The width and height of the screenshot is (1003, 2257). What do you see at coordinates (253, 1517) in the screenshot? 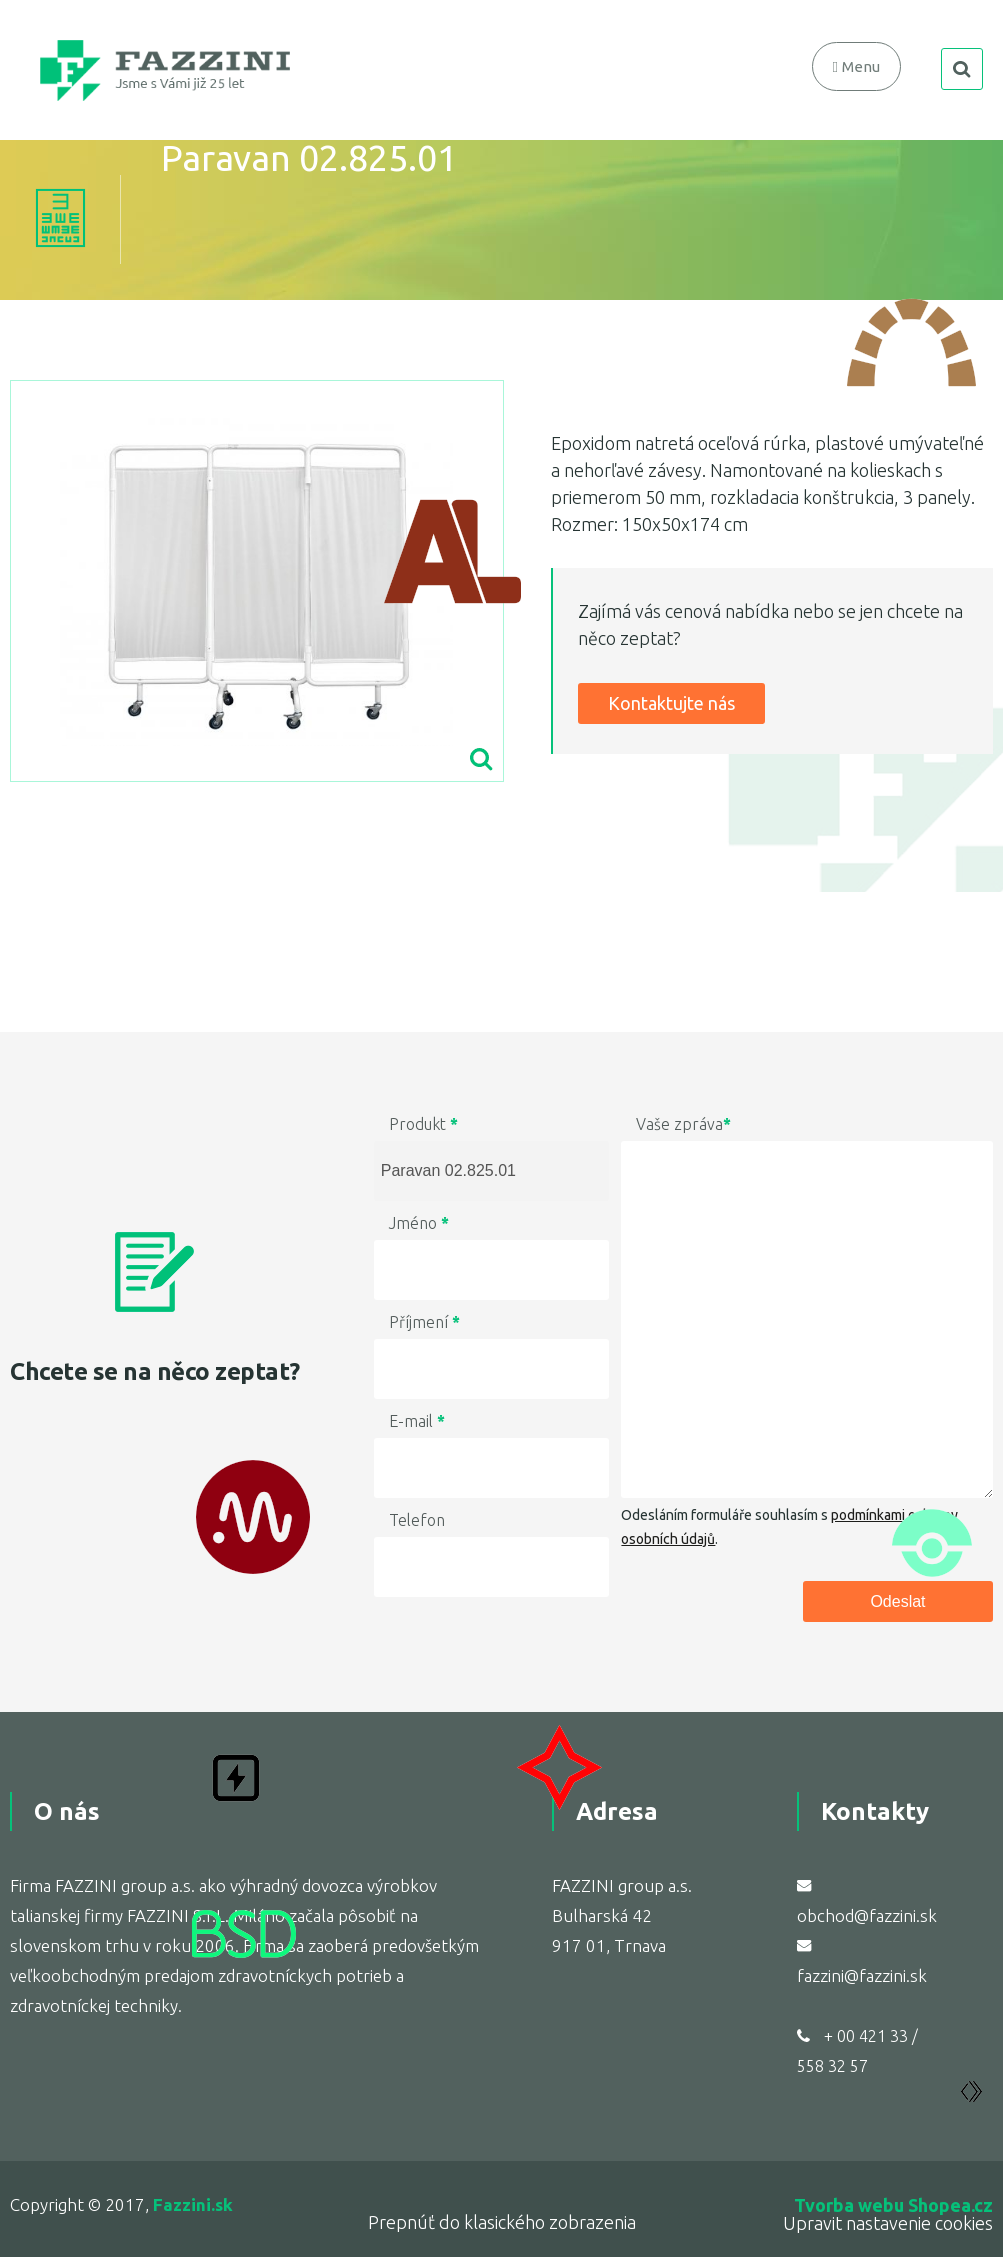
I see `neptune.ai logo - access ML experiment tracking platform` at bounding box center [253, 1517].